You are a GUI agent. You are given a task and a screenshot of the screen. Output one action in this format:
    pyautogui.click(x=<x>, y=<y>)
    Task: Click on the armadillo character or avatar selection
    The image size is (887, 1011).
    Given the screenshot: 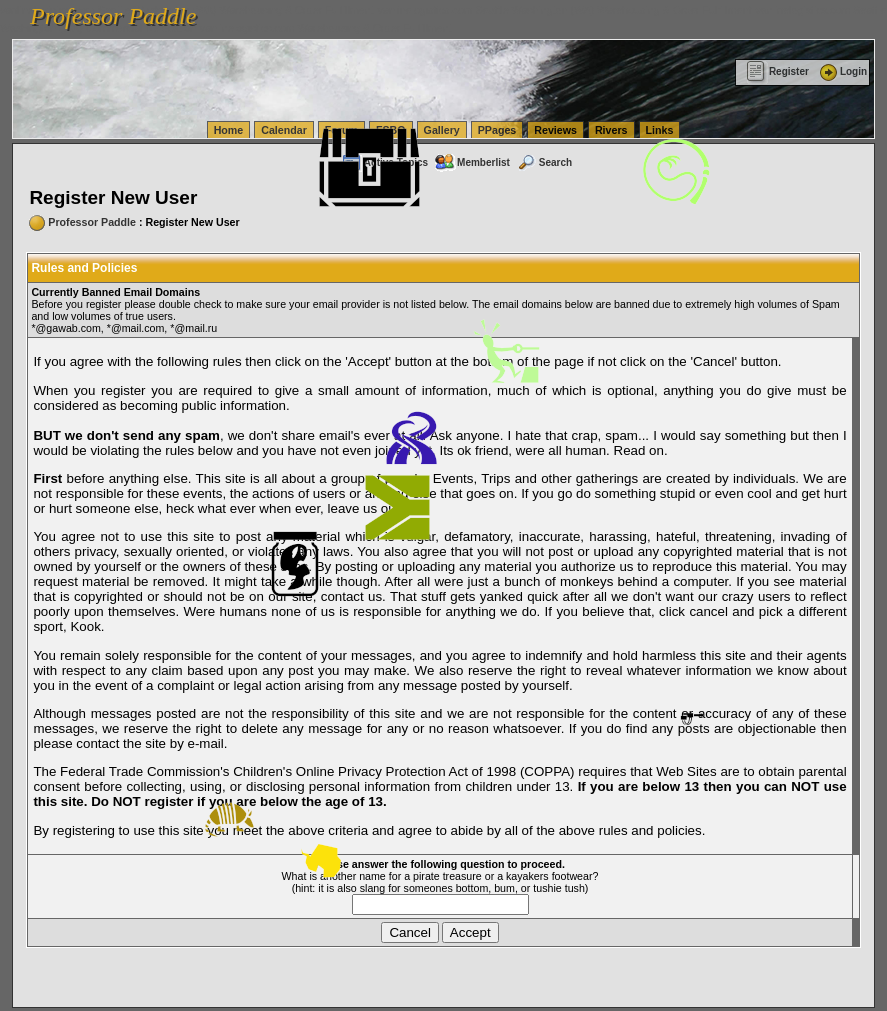 What is the action you would take?
    pyautogui.click(x=229, y=819)
    